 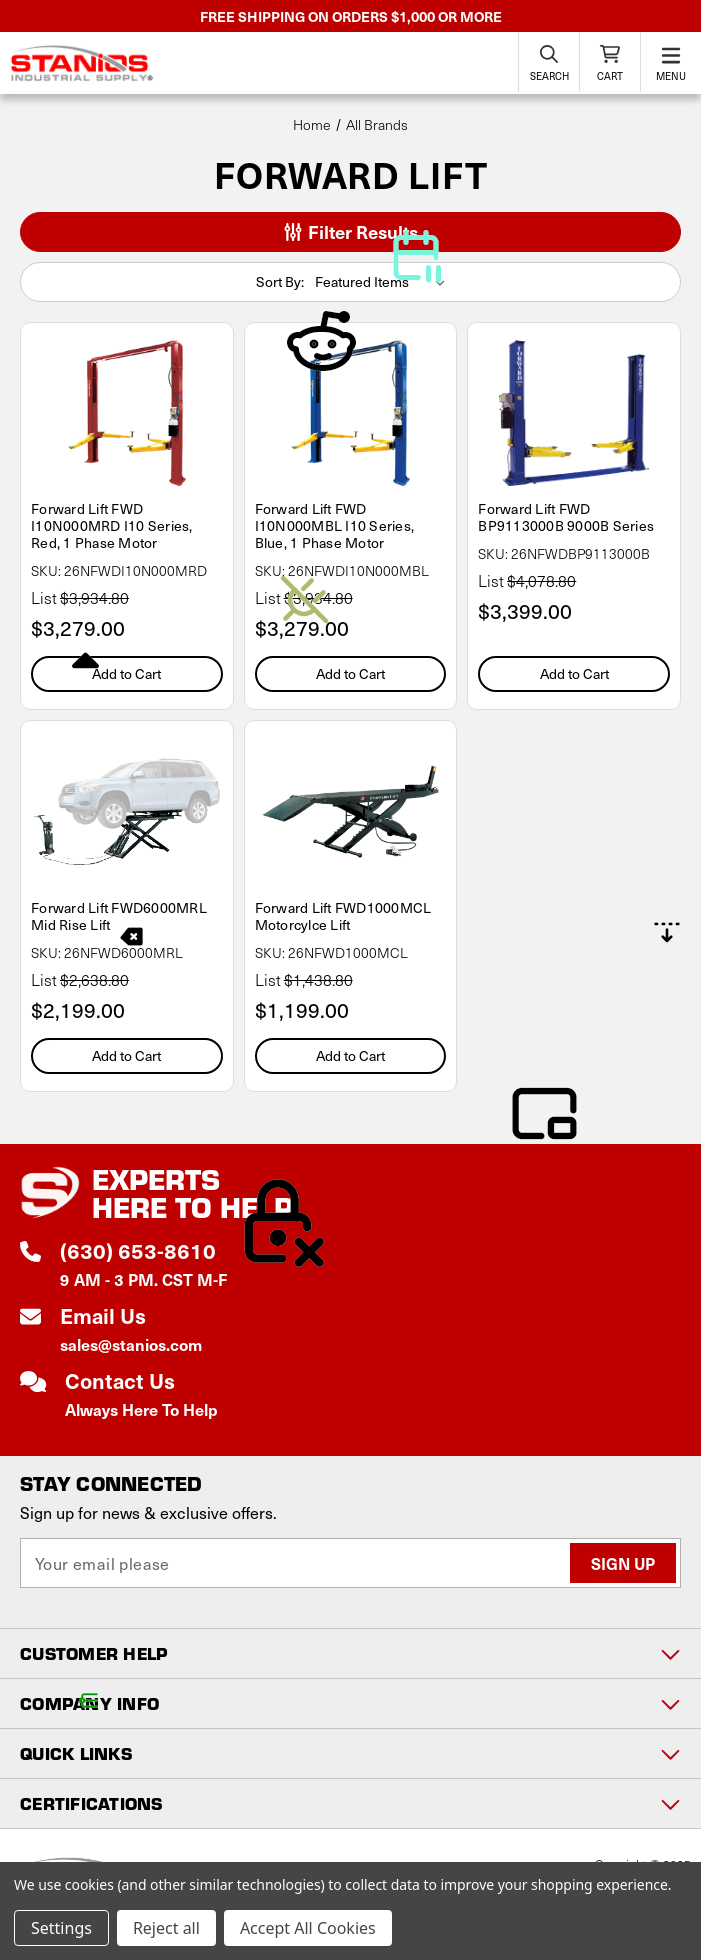 I want to click on open reddit, so click(x=323, y=341).